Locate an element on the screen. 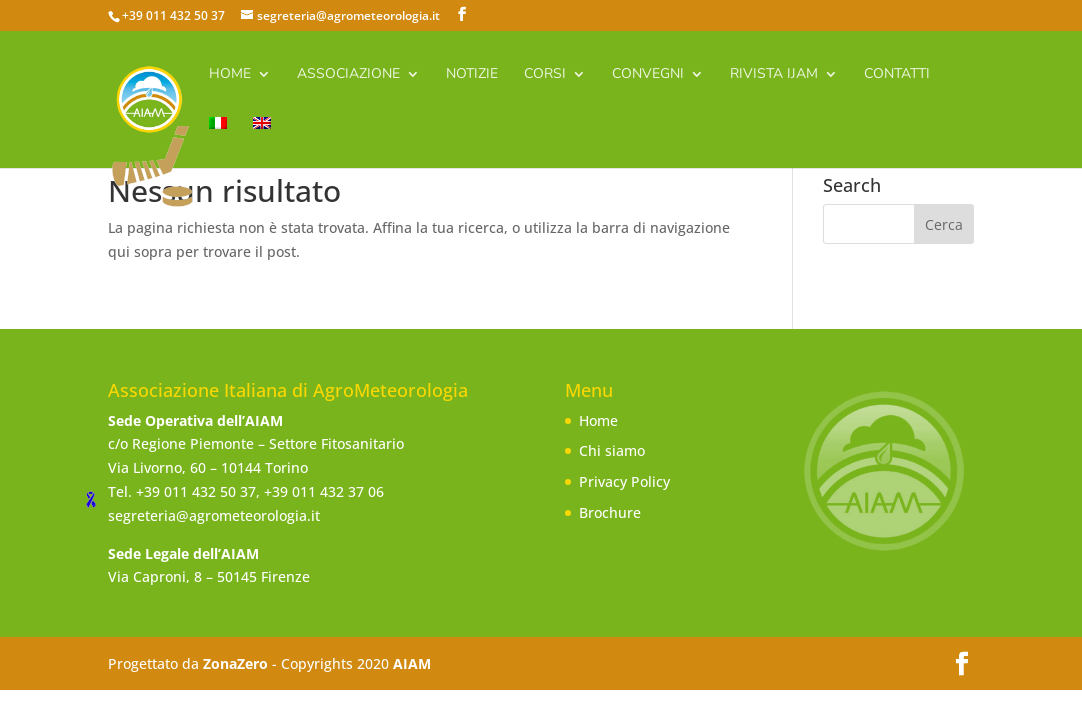 This screenshot has height=720, width=1082. indicates support for a cause or awareness campaign is located at coordinates (91, 500).